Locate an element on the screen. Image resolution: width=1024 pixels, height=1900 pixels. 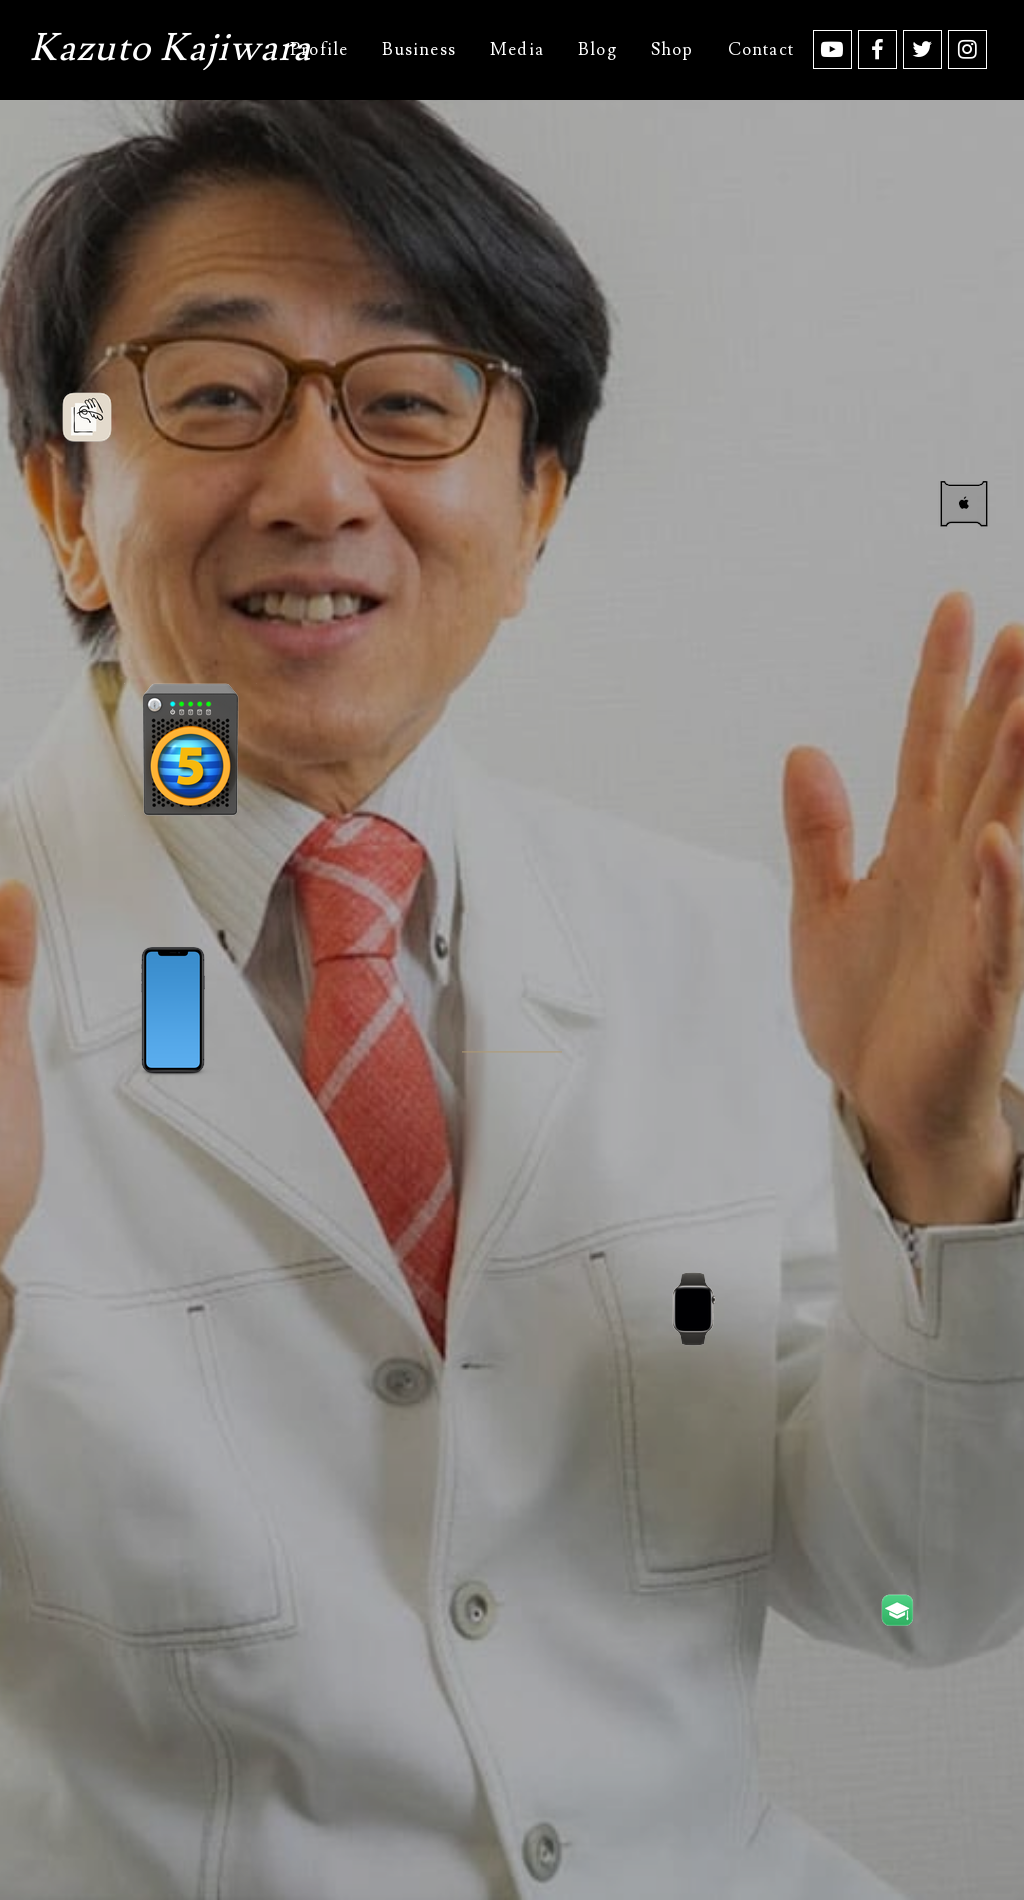
open Claude Notes app is located at coordinates (87, 417).